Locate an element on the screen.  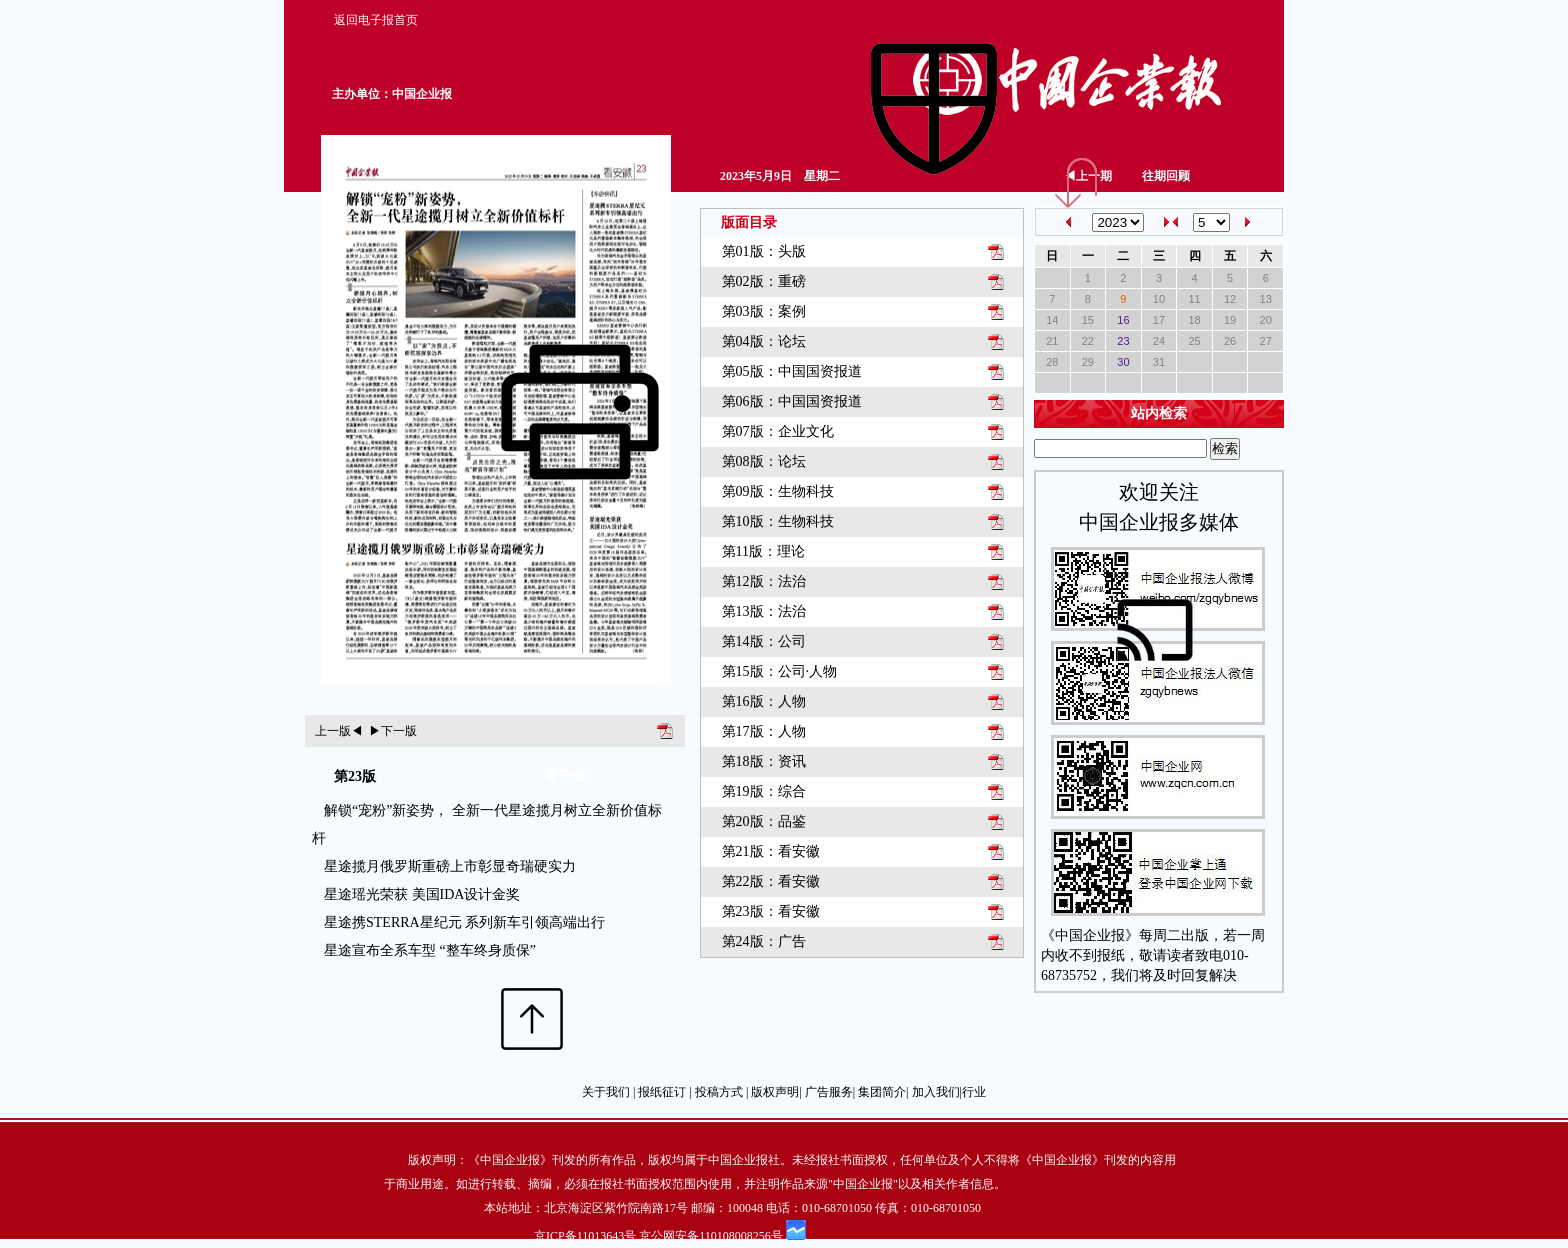
undo or go back to previous state is located at coordinates (1078, 183).